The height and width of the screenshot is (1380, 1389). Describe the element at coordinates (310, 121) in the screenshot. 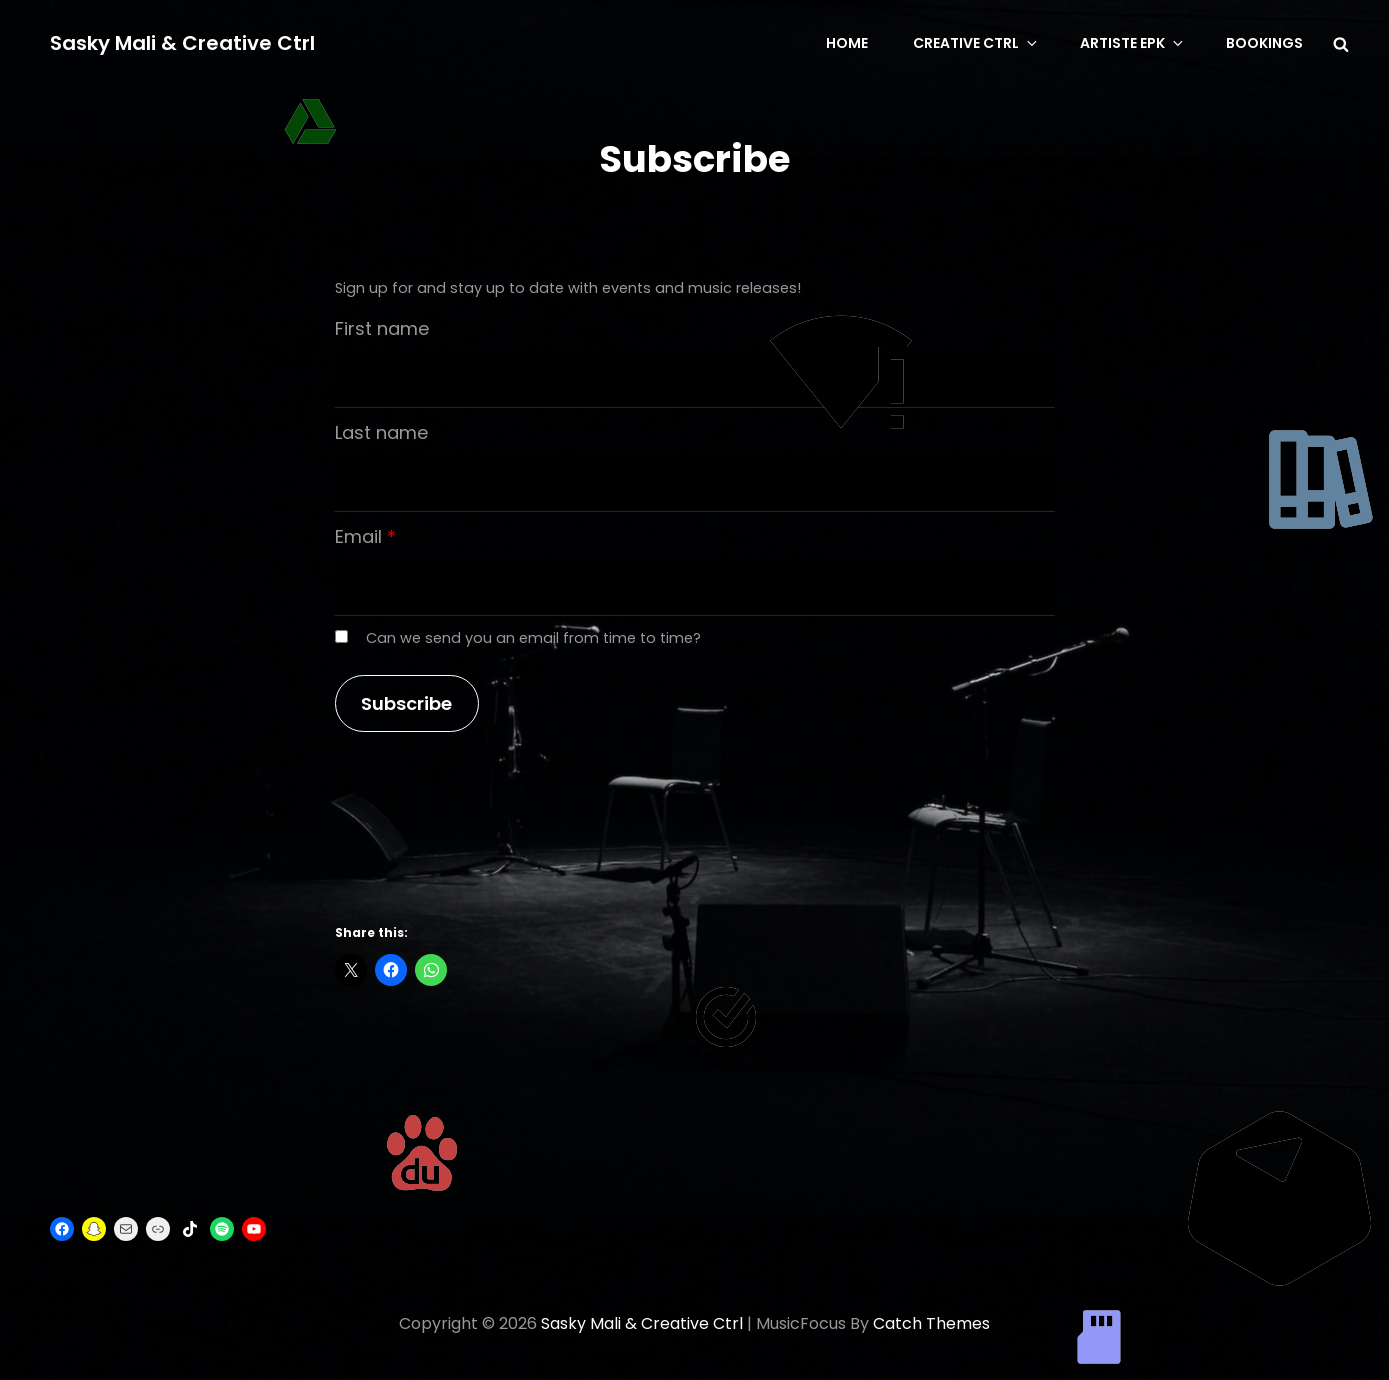

I see `open Google Drive` at that location.